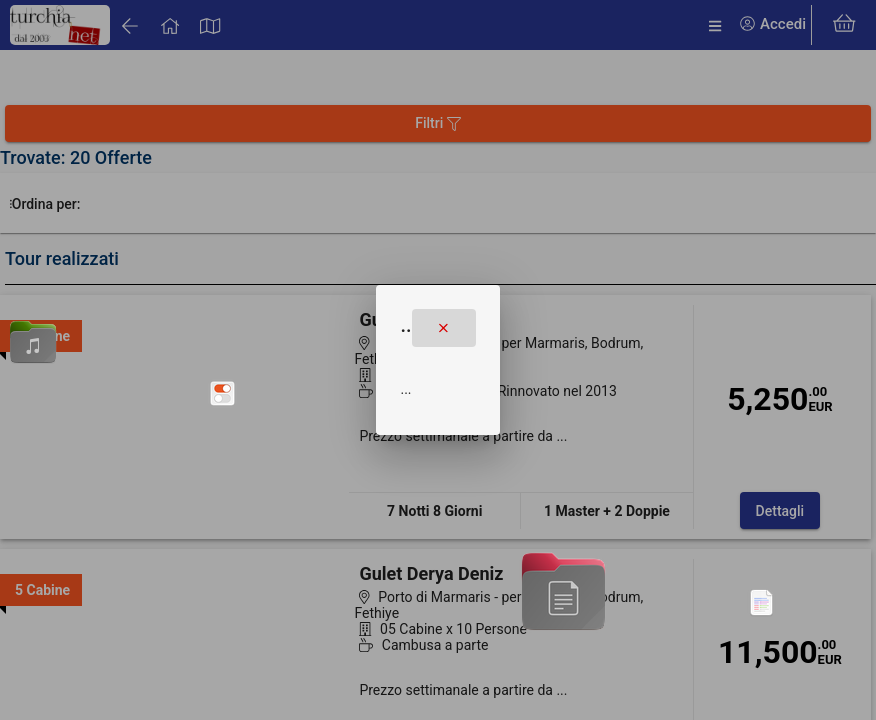 This screenshot has height=720, width=876. What do you see at coordinates (33, 342) in the screenshot?
I see `open your music folder` at bounding box center [33, 342].